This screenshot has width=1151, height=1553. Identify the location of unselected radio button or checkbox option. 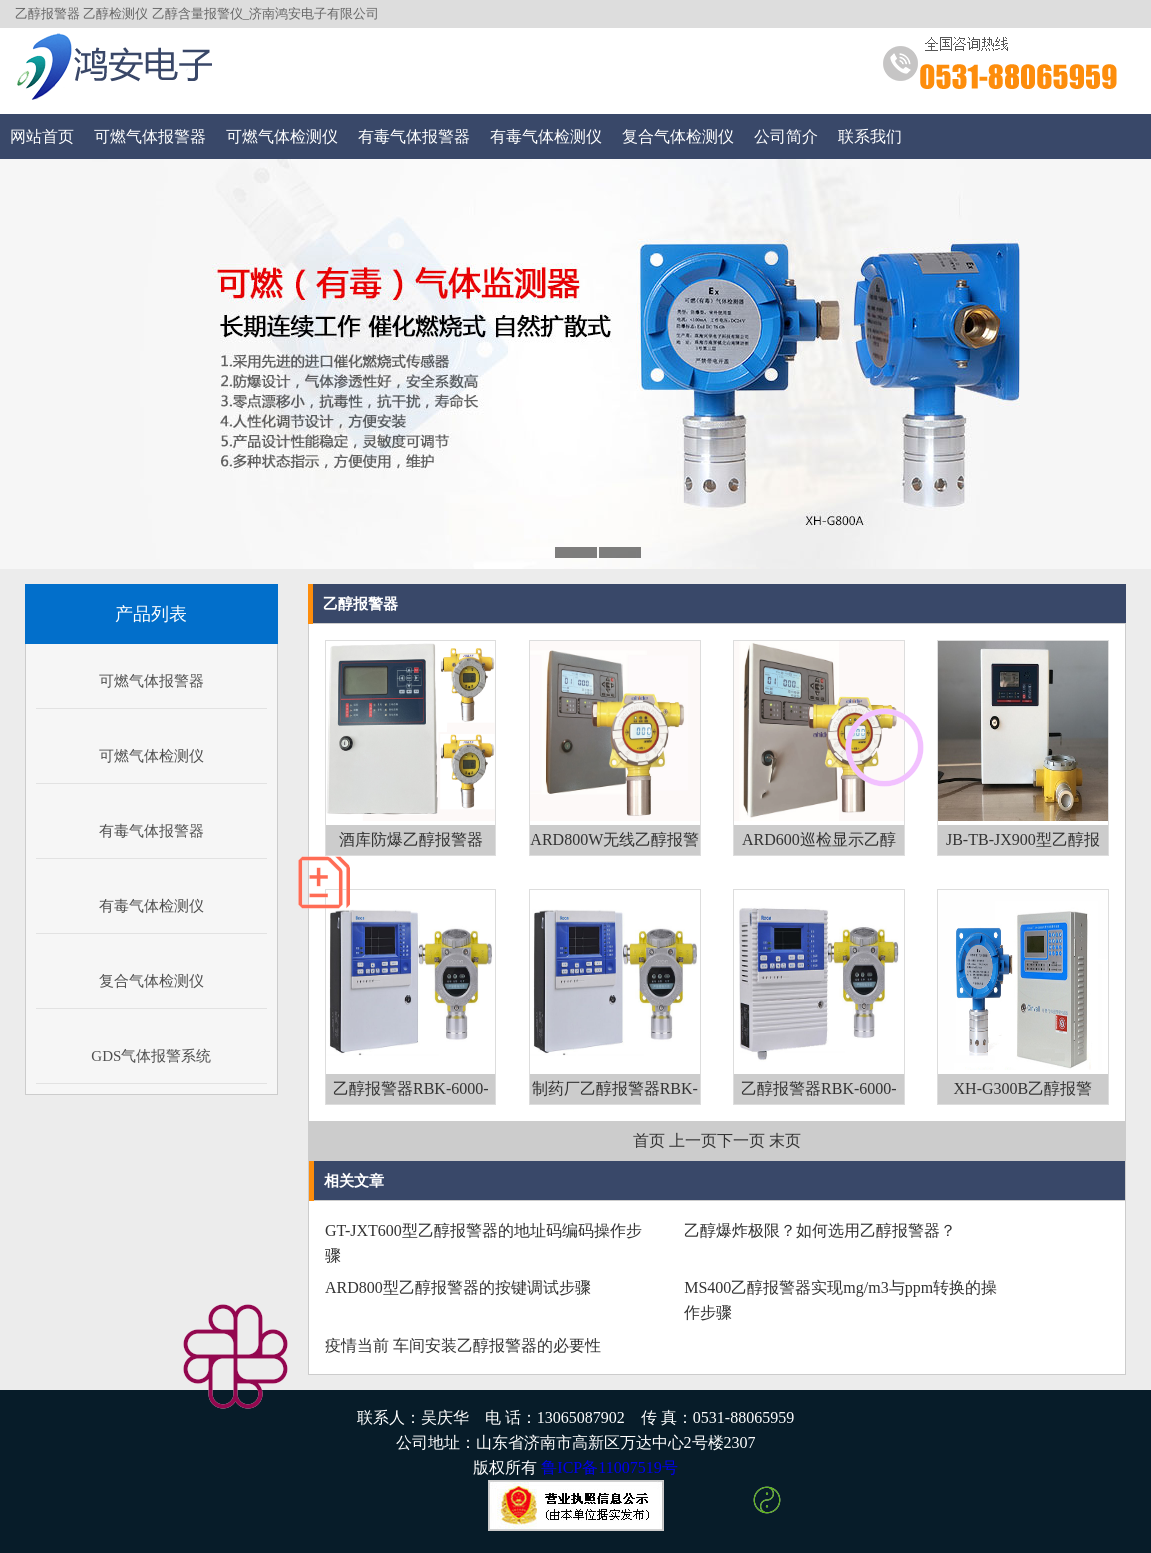
(884, 747).